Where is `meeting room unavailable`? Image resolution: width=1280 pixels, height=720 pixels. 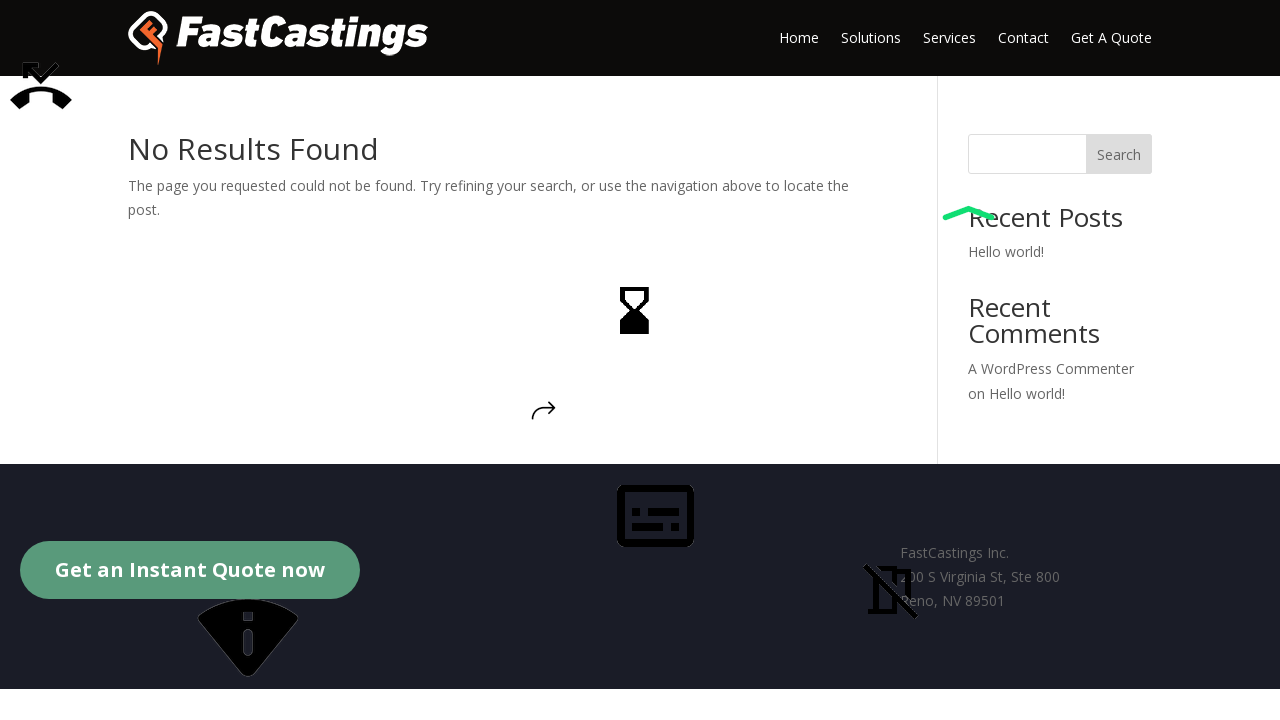 meeting room unavailable is located at coordinates (892, 590).